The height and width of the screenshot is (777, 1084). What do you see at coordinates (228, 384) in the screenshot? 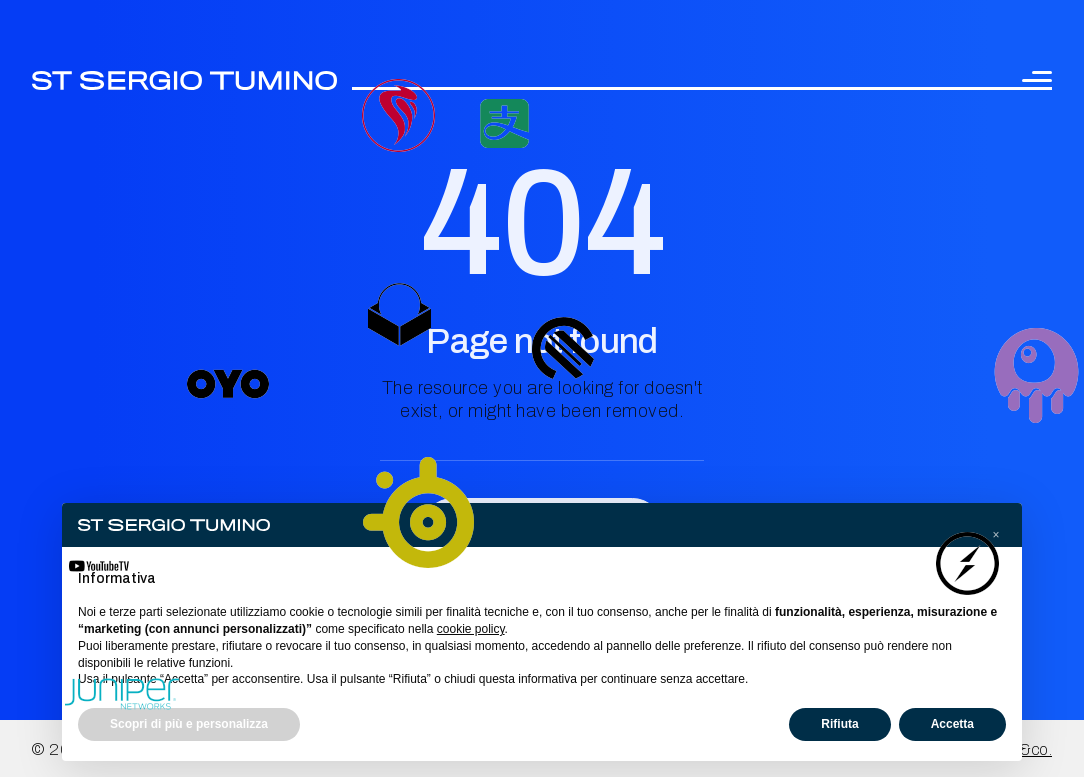
I see `open the OYO hotel booking app` at bounding box center [228, 384].